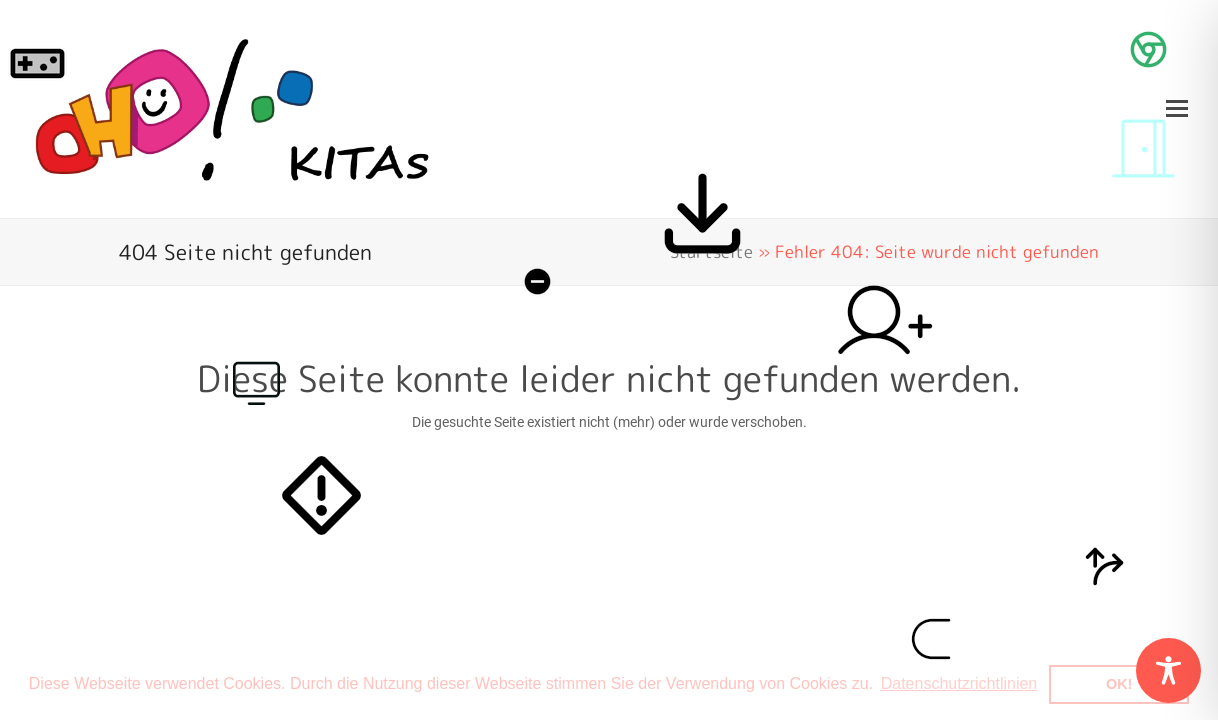 Image resolution: width=1218 pixels, height=720 pixels. What do you see at coordinates (702, 211) in the screenshot?
I see `download a file to your device` at bounding box center [702, 211].